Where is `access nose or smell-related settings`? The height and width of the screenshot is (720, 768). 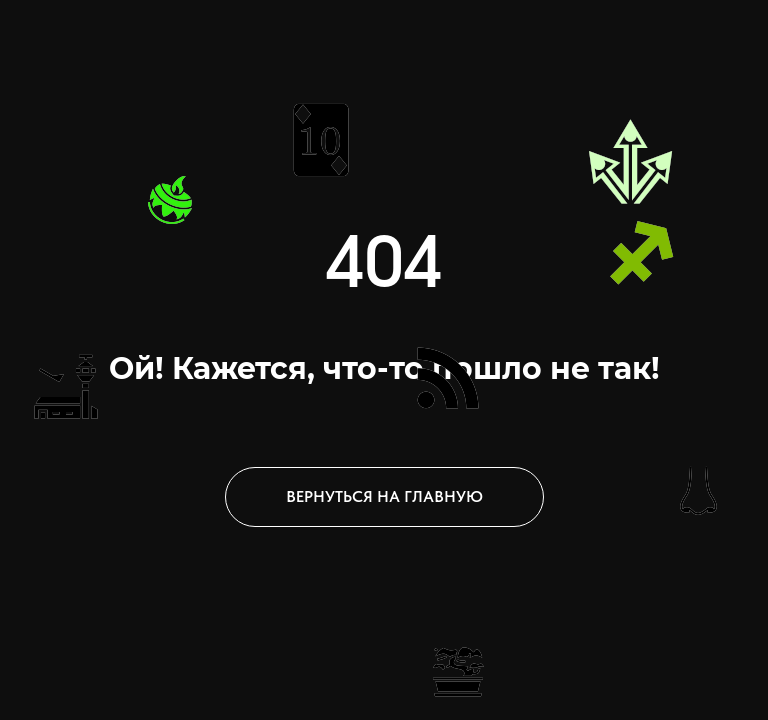
access nose or smell-related settings is located at coordinates (698, 489).